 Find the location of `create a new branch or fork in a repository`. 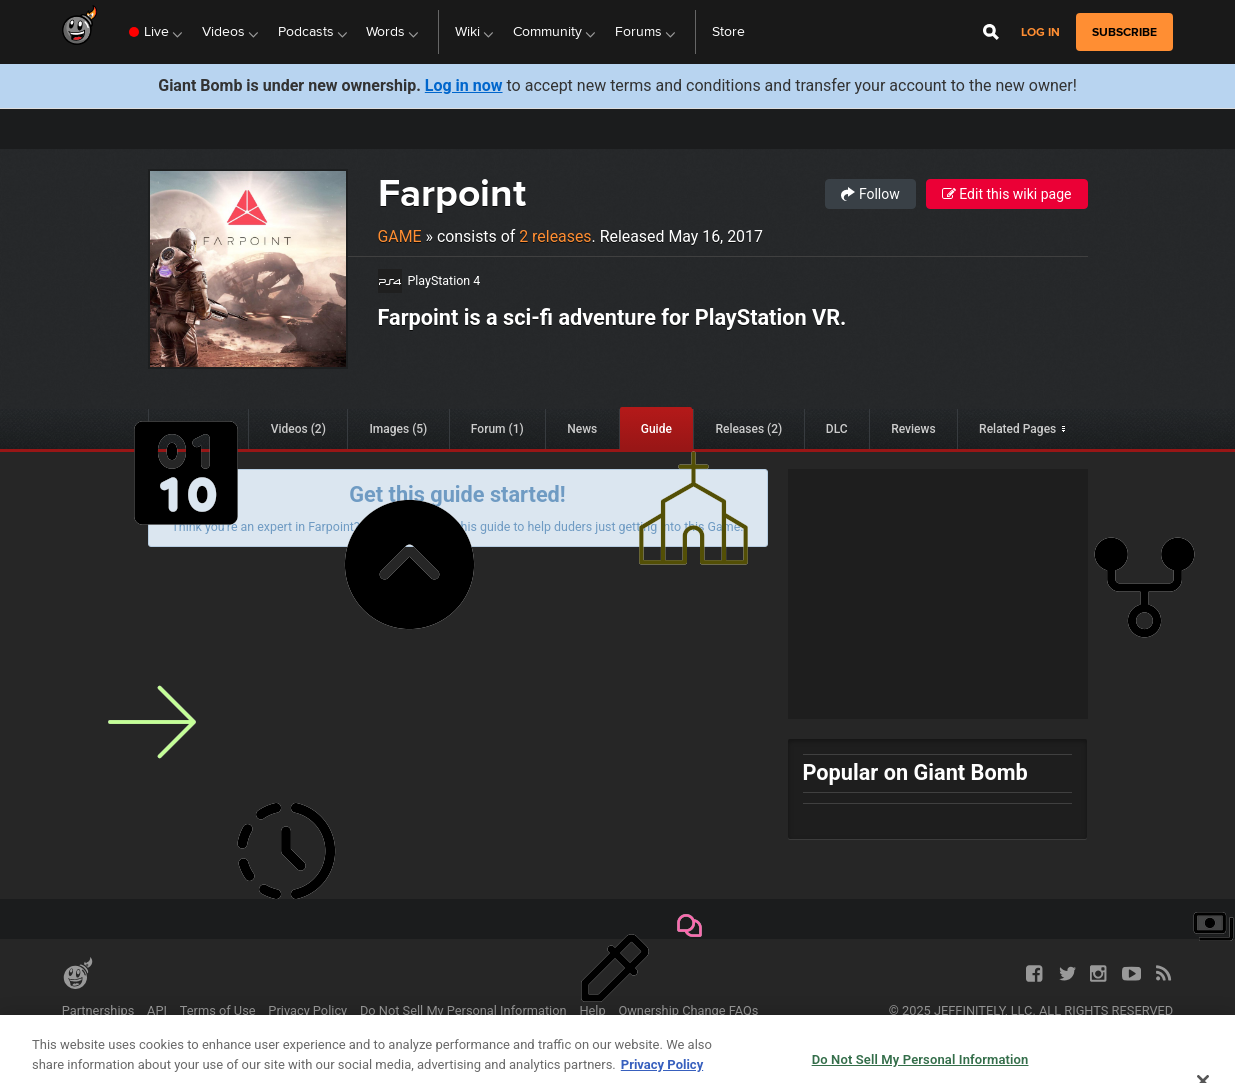

create a new branch or fork in a repository is located at coordinates (1144, 587).